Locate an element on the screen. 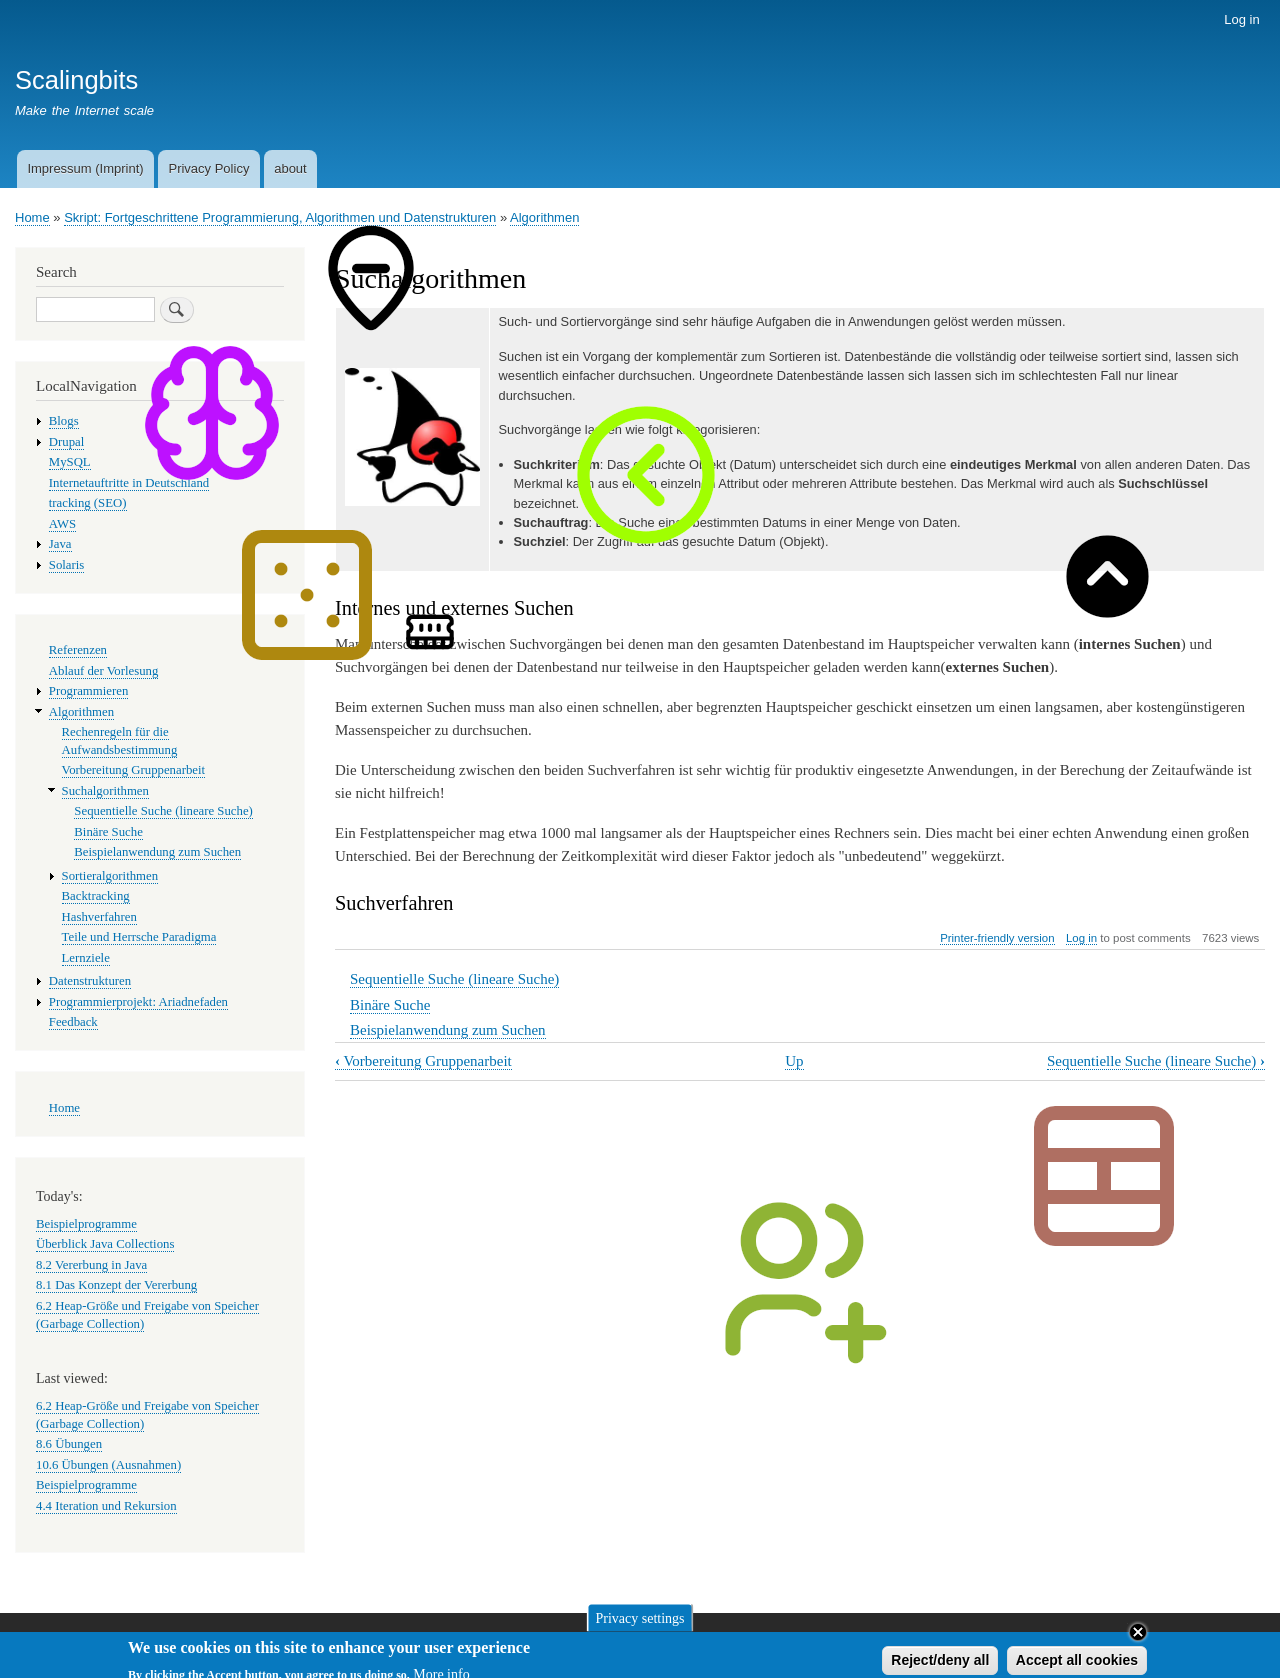 The width and height of the screenshot is (1280, 1678). randomize or shuffle content is located at coordinates (307, 595).